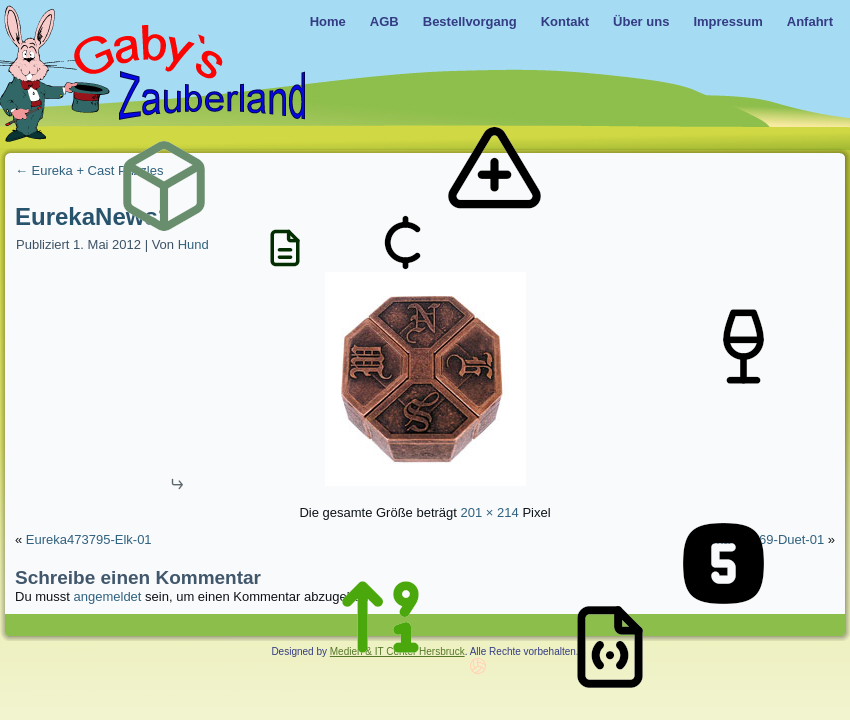 The width and height of the screenshot is (850, 720). What do you see at coordinates (743, 346) in the screenshot?
I see `browse wine selection or menu` at bounding box center [743, 346].